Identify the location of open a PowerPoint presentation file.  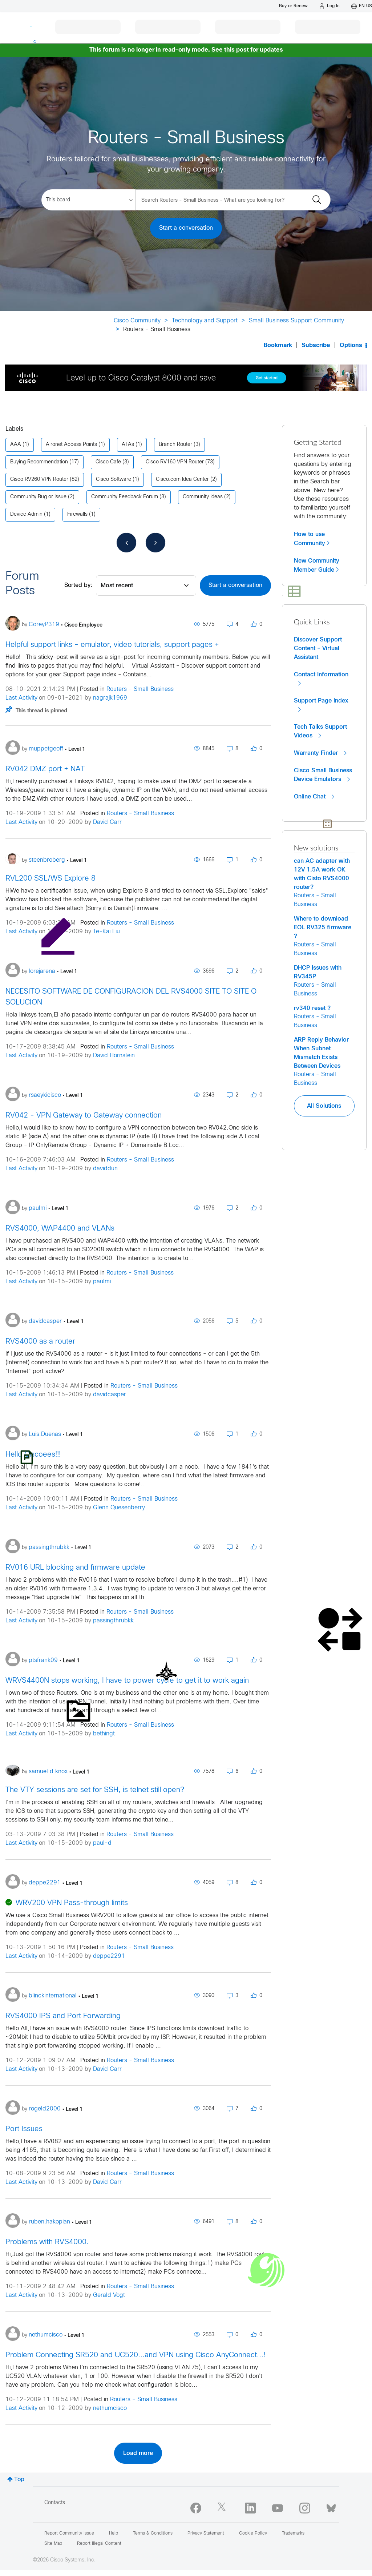
(27, 1457).